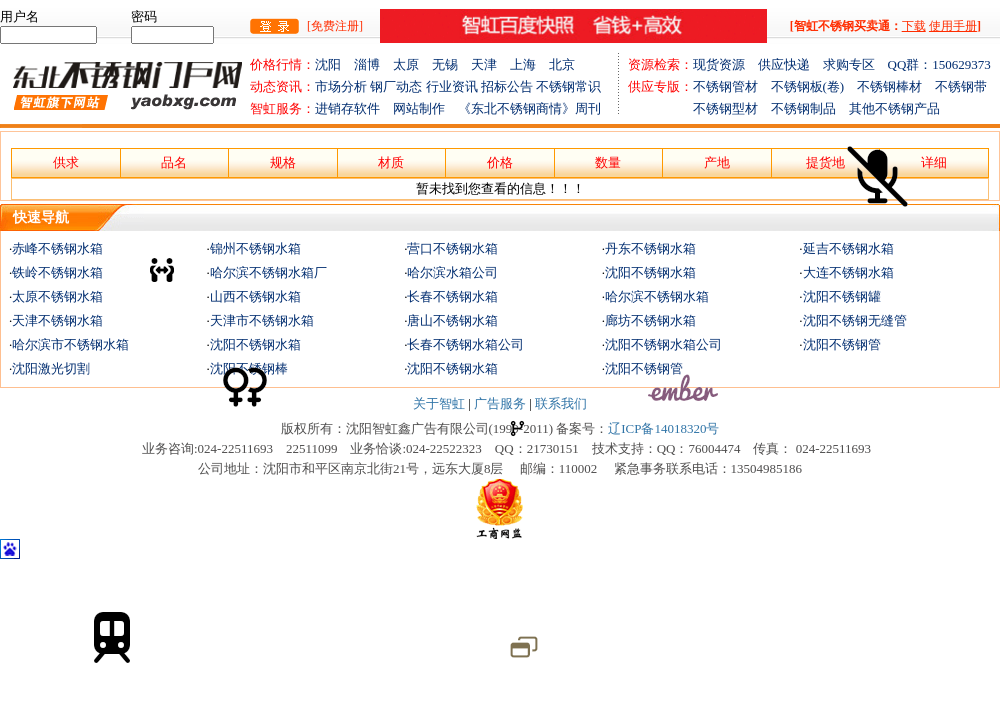 This screenshot has height=720, width=1000. Describe the element at coordinates (245, 386) in the screenshot. I see `indicates female/female relationship or partnership` at that location.